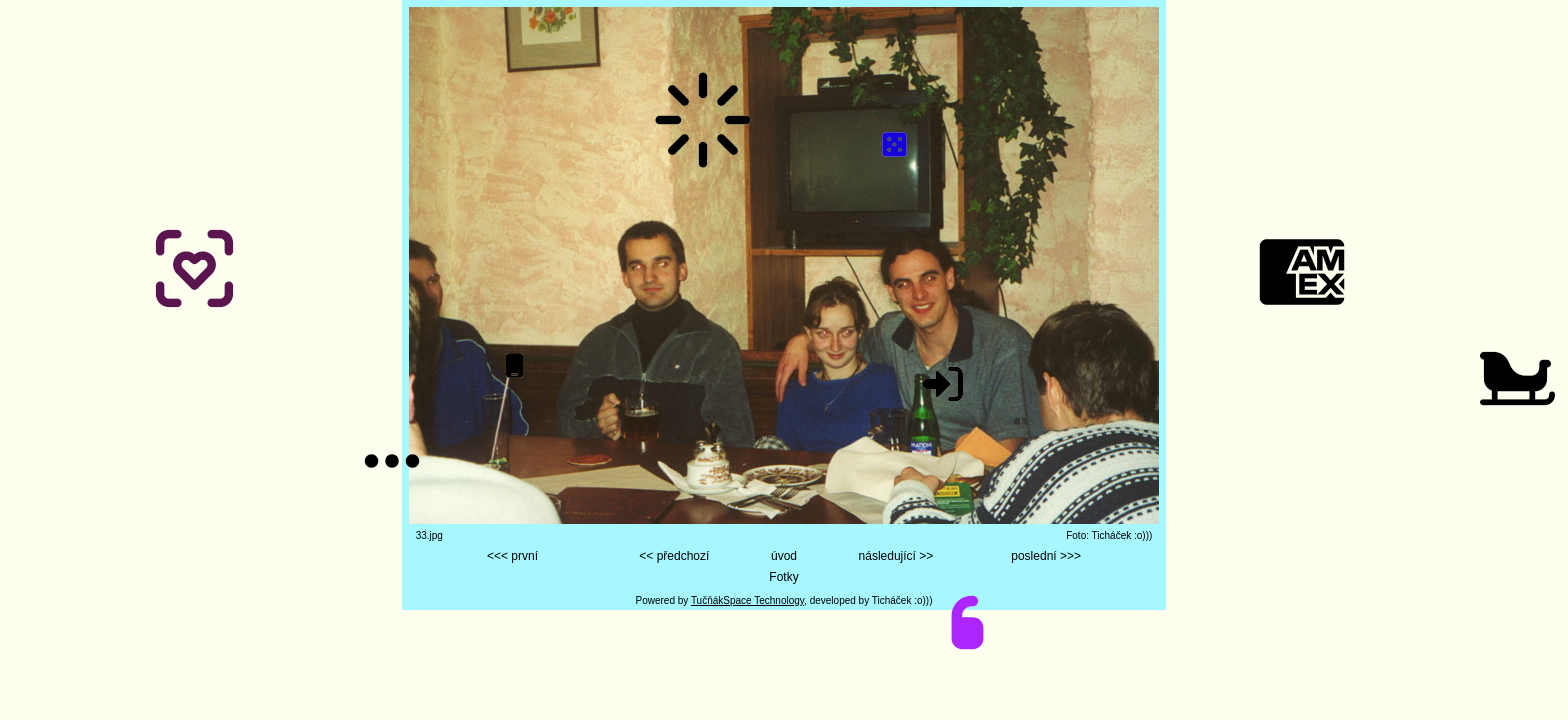 Image resolution: width=1568 pixels, height=720 pixels. I want to click on content is loading, so click(703, 120).